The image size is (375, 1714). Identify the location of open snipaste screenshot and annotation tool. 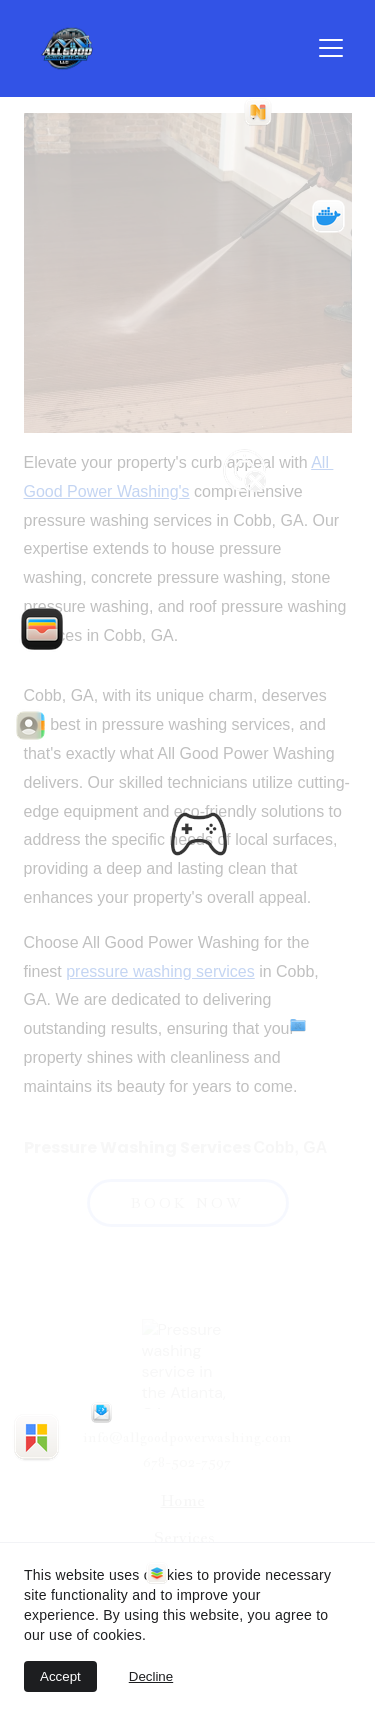
(36, 1436).